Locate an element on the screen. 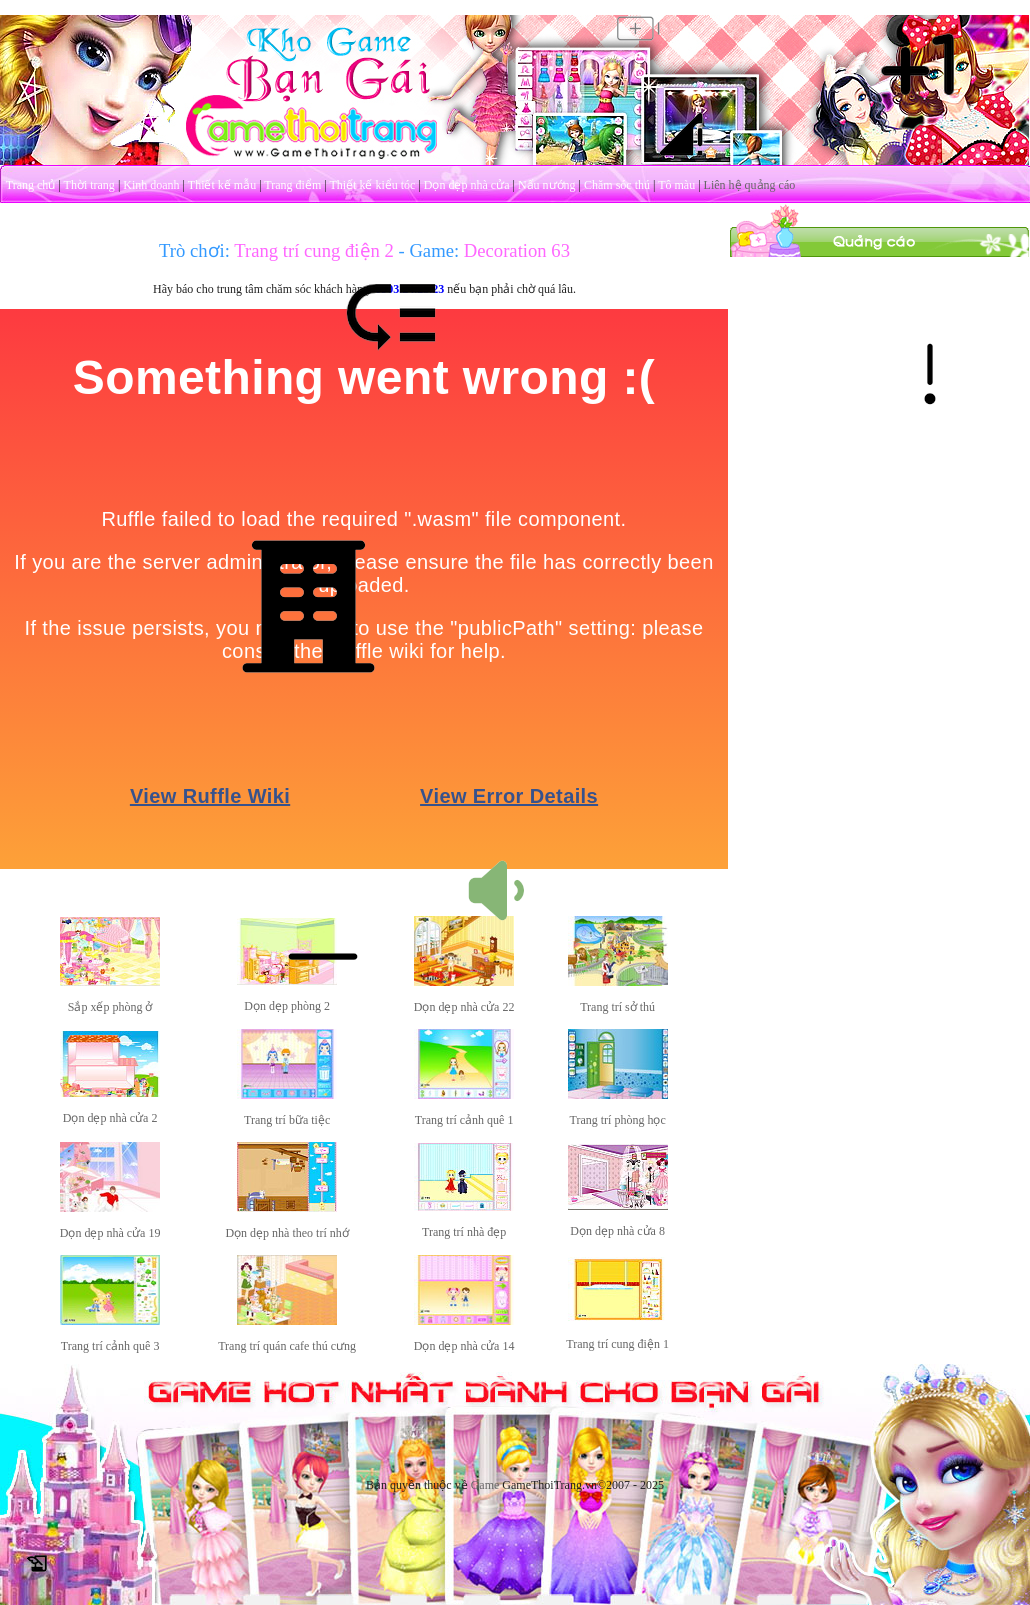  move item to lower priority in a list is located at coordinates (391, 315).